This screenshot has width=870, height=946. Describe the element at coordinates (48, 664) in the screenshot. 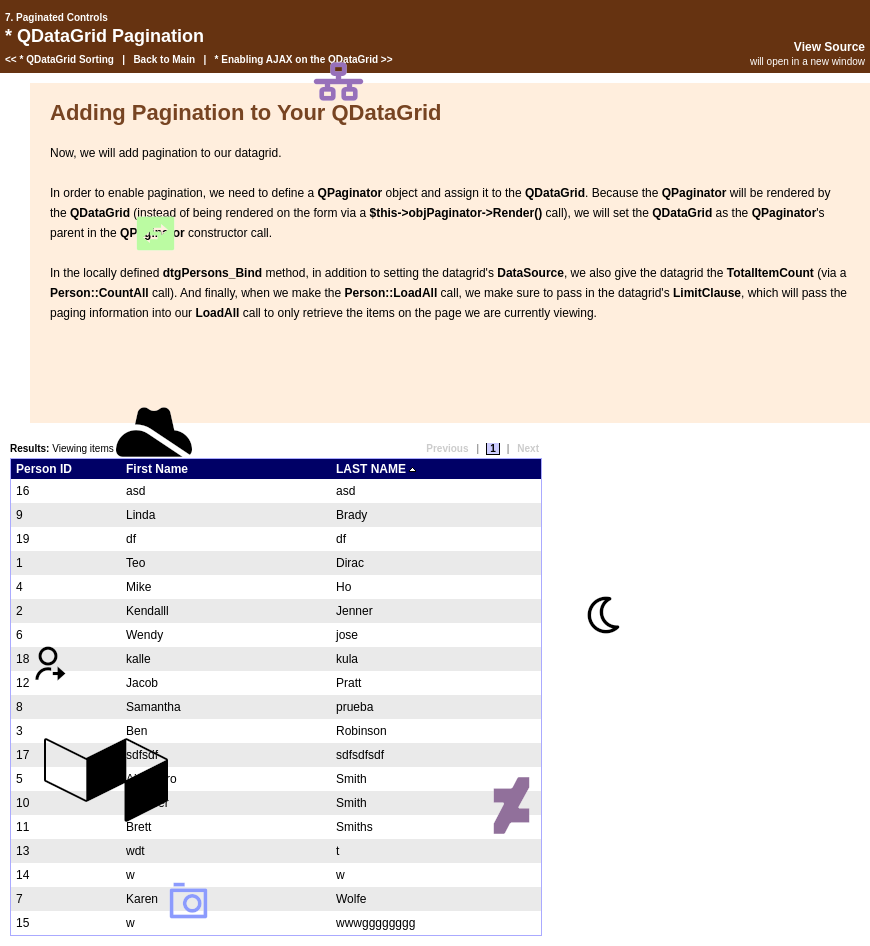

I see `share user profile with others` at that location.